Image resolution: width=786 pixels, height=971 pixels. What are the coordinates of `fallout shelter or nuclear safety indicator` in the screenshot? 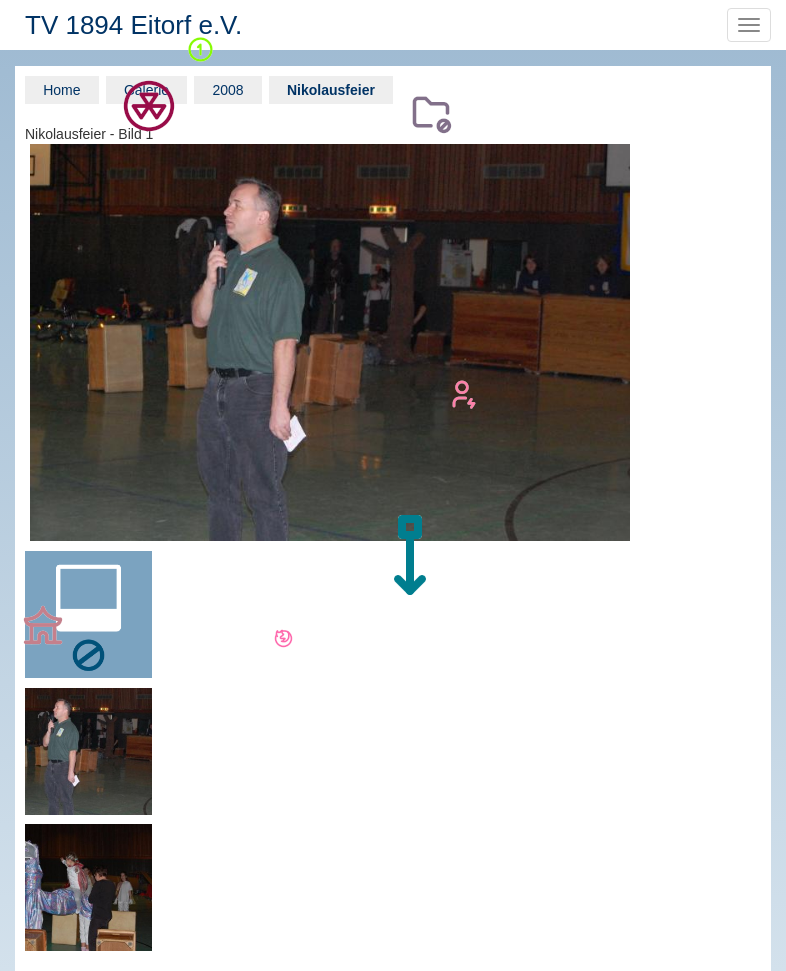 It's located at (149, 106).